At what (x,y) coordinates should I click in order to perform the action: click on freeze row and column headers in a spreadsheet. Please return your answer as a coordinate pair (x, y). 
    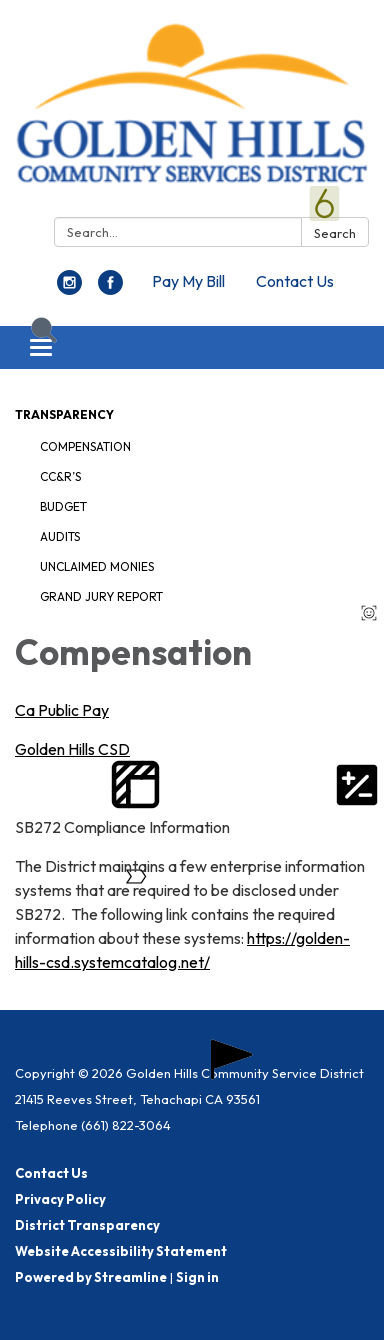
    Looking at the image, I should click on (135, 784).